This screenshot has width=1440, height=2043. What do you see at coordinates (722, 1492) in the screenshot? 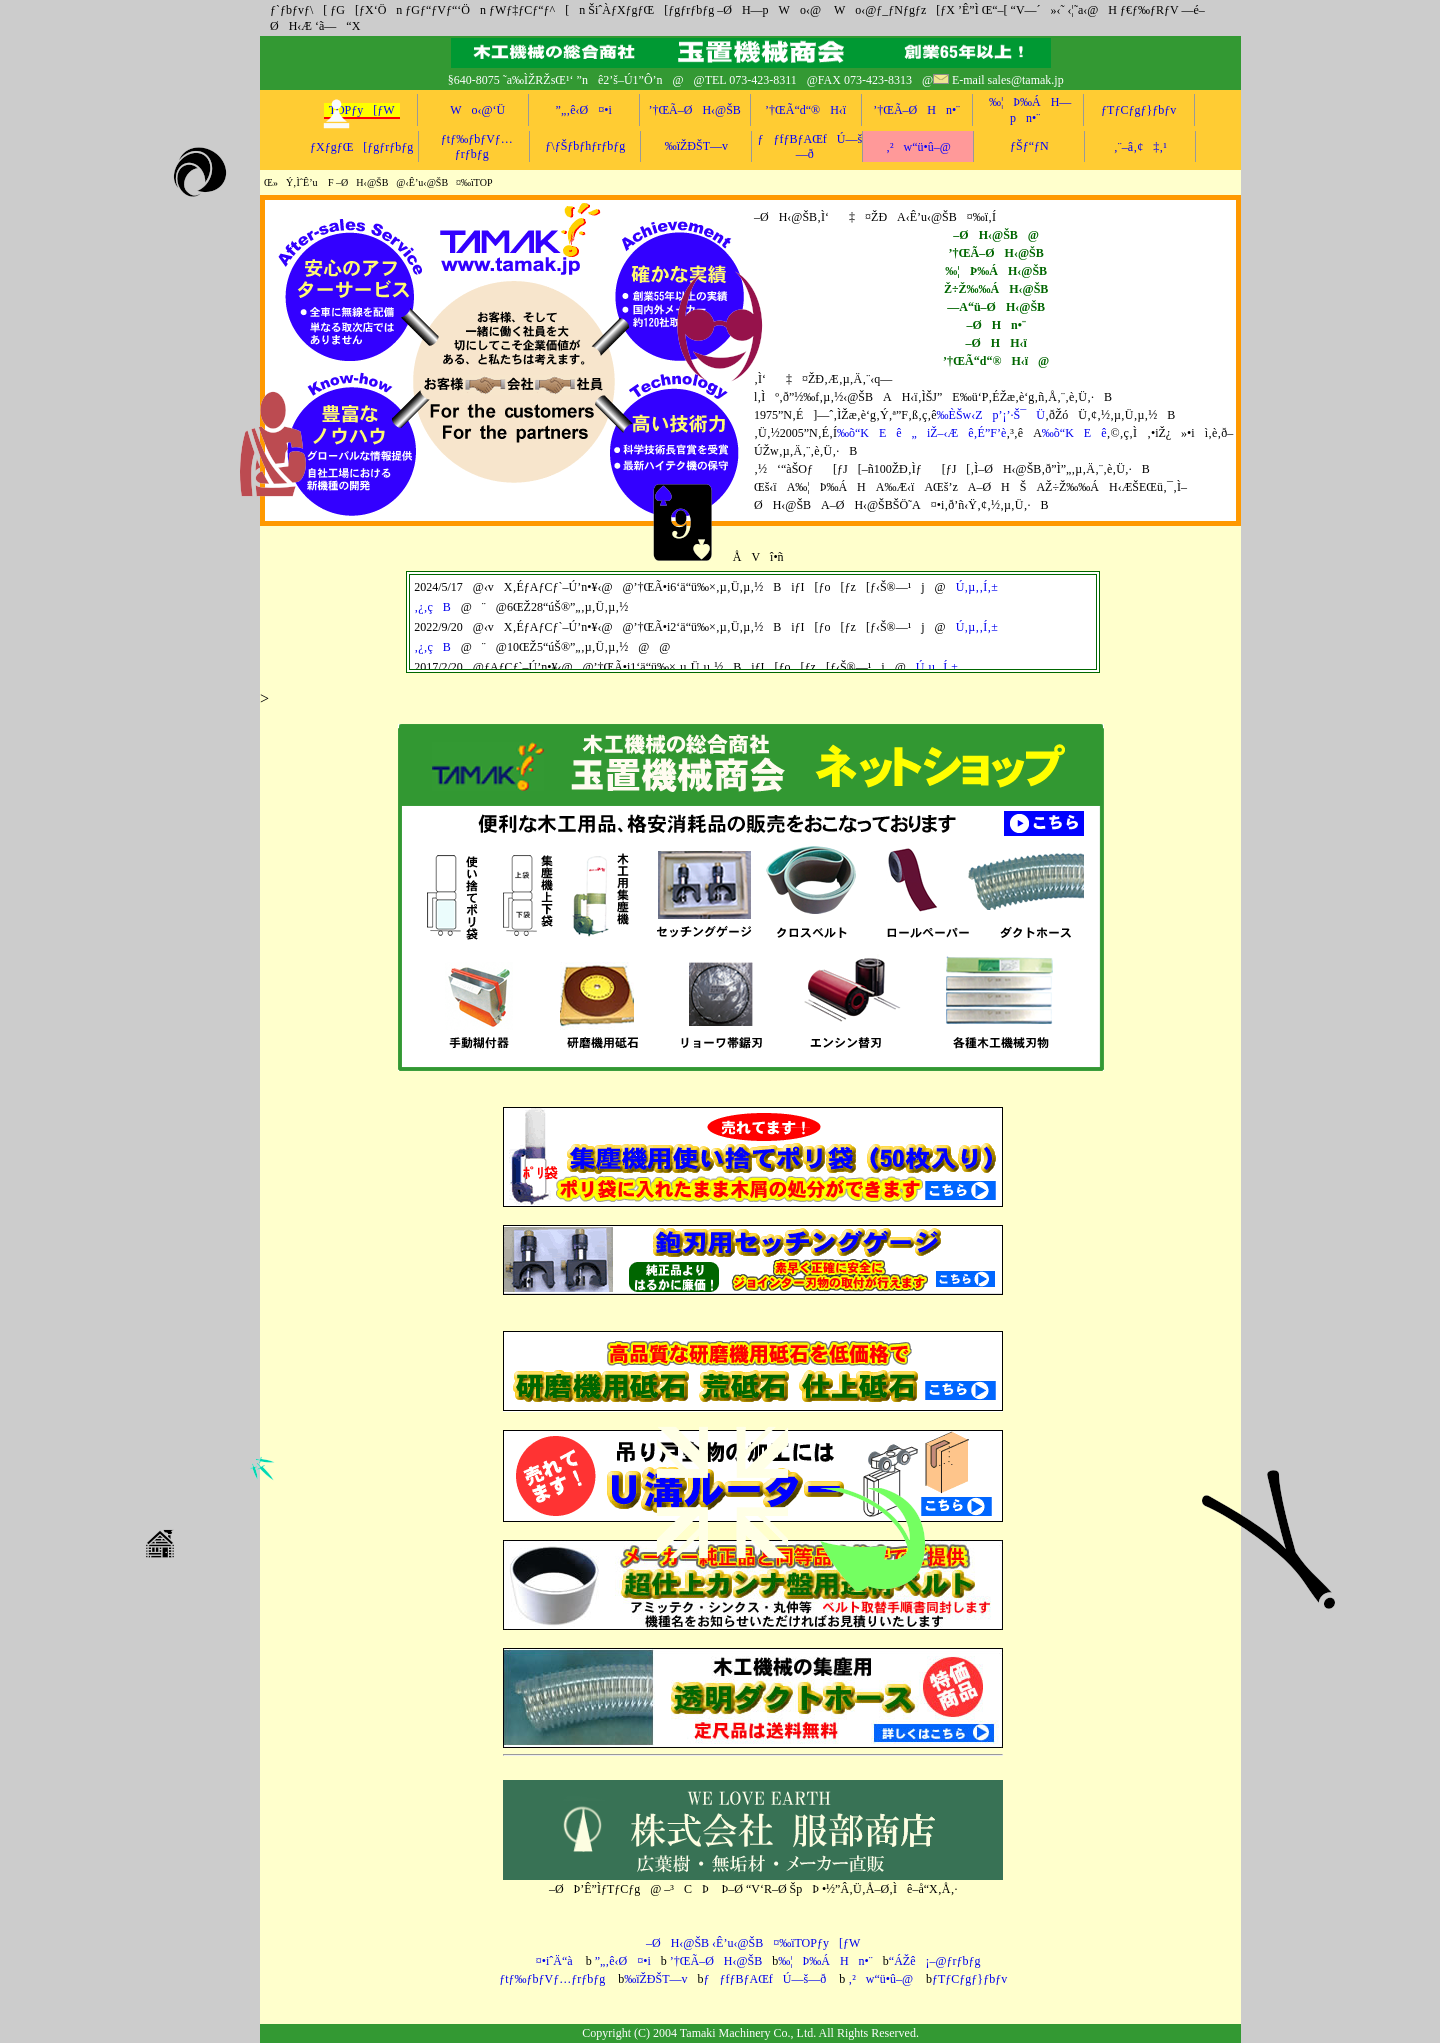
I see `select United Kingdom as region or language` at bounding box center [722, 1492].